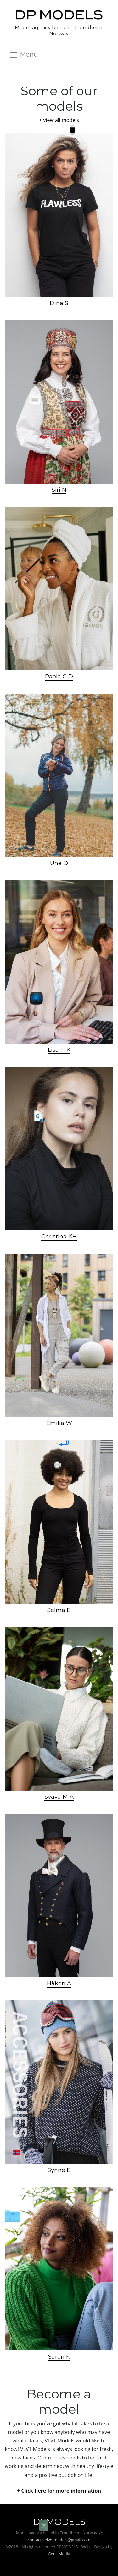  What do you see at coordinates (38, 1116) in the screenshot?
I see `open a C++ source file in Visual Studio Code` at bounding box center [38, 1116].